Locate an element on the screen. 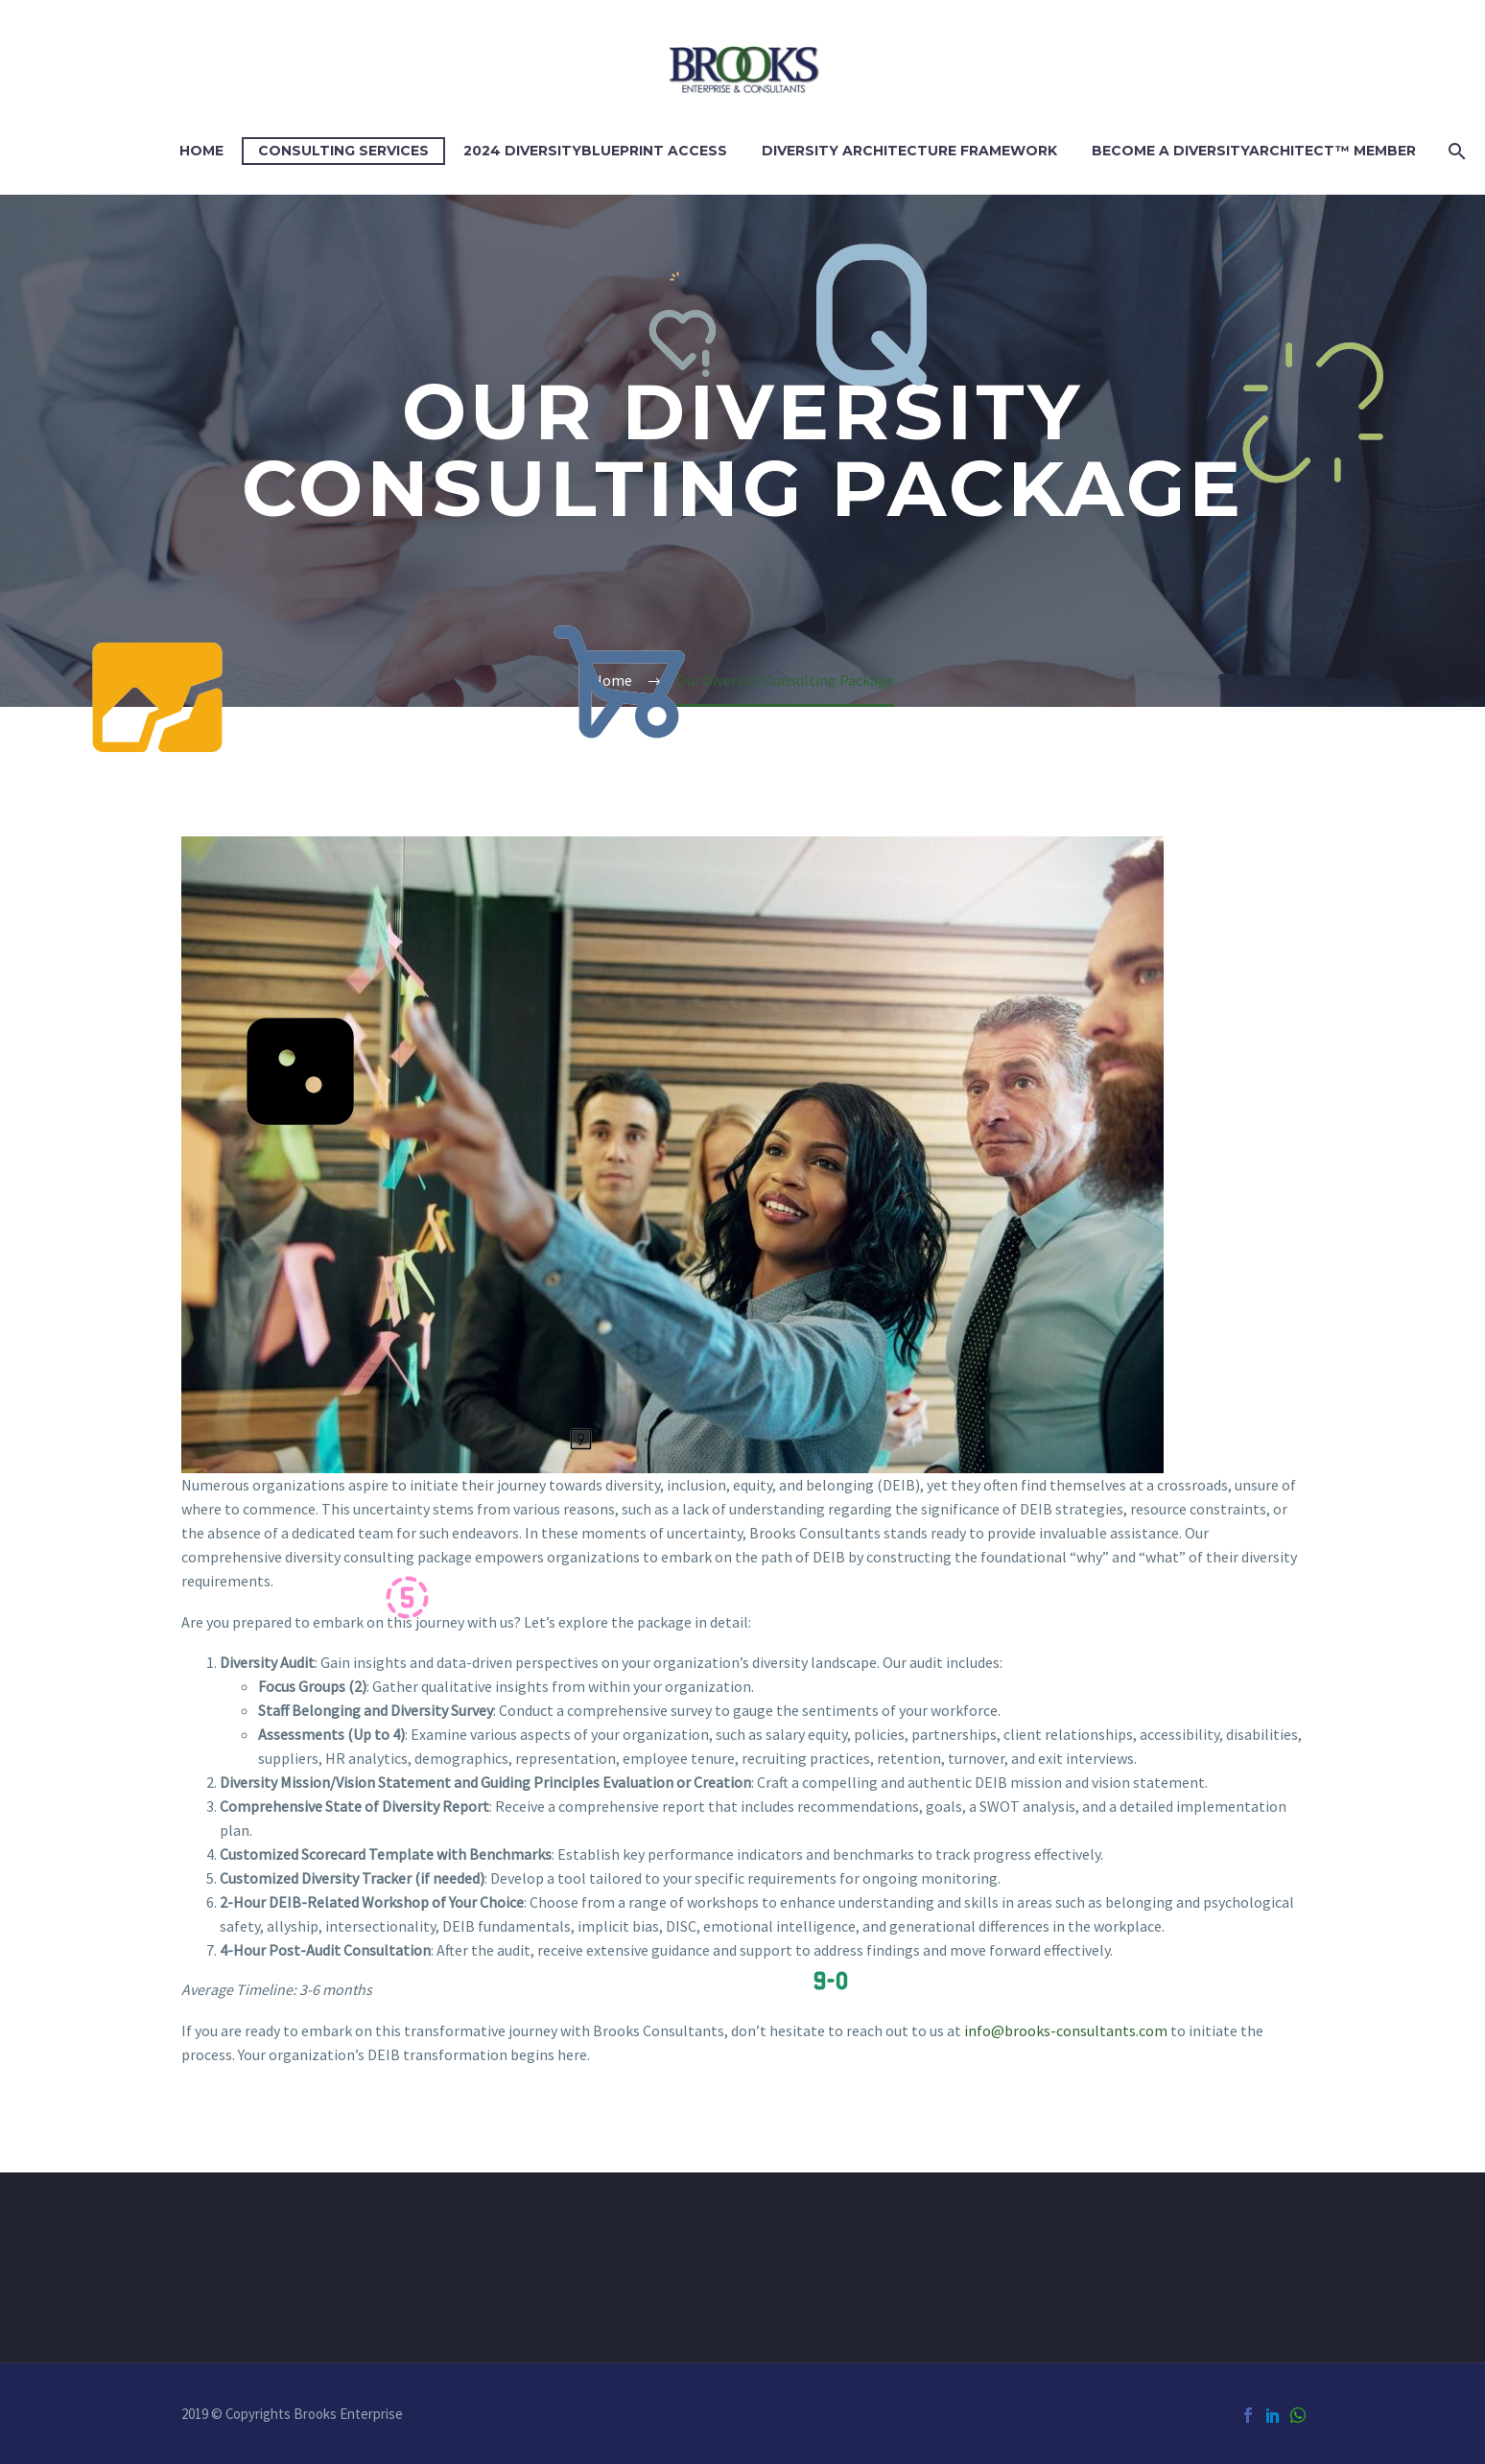  access gardening or outdoor supplies is located at coordinates (623, 682).